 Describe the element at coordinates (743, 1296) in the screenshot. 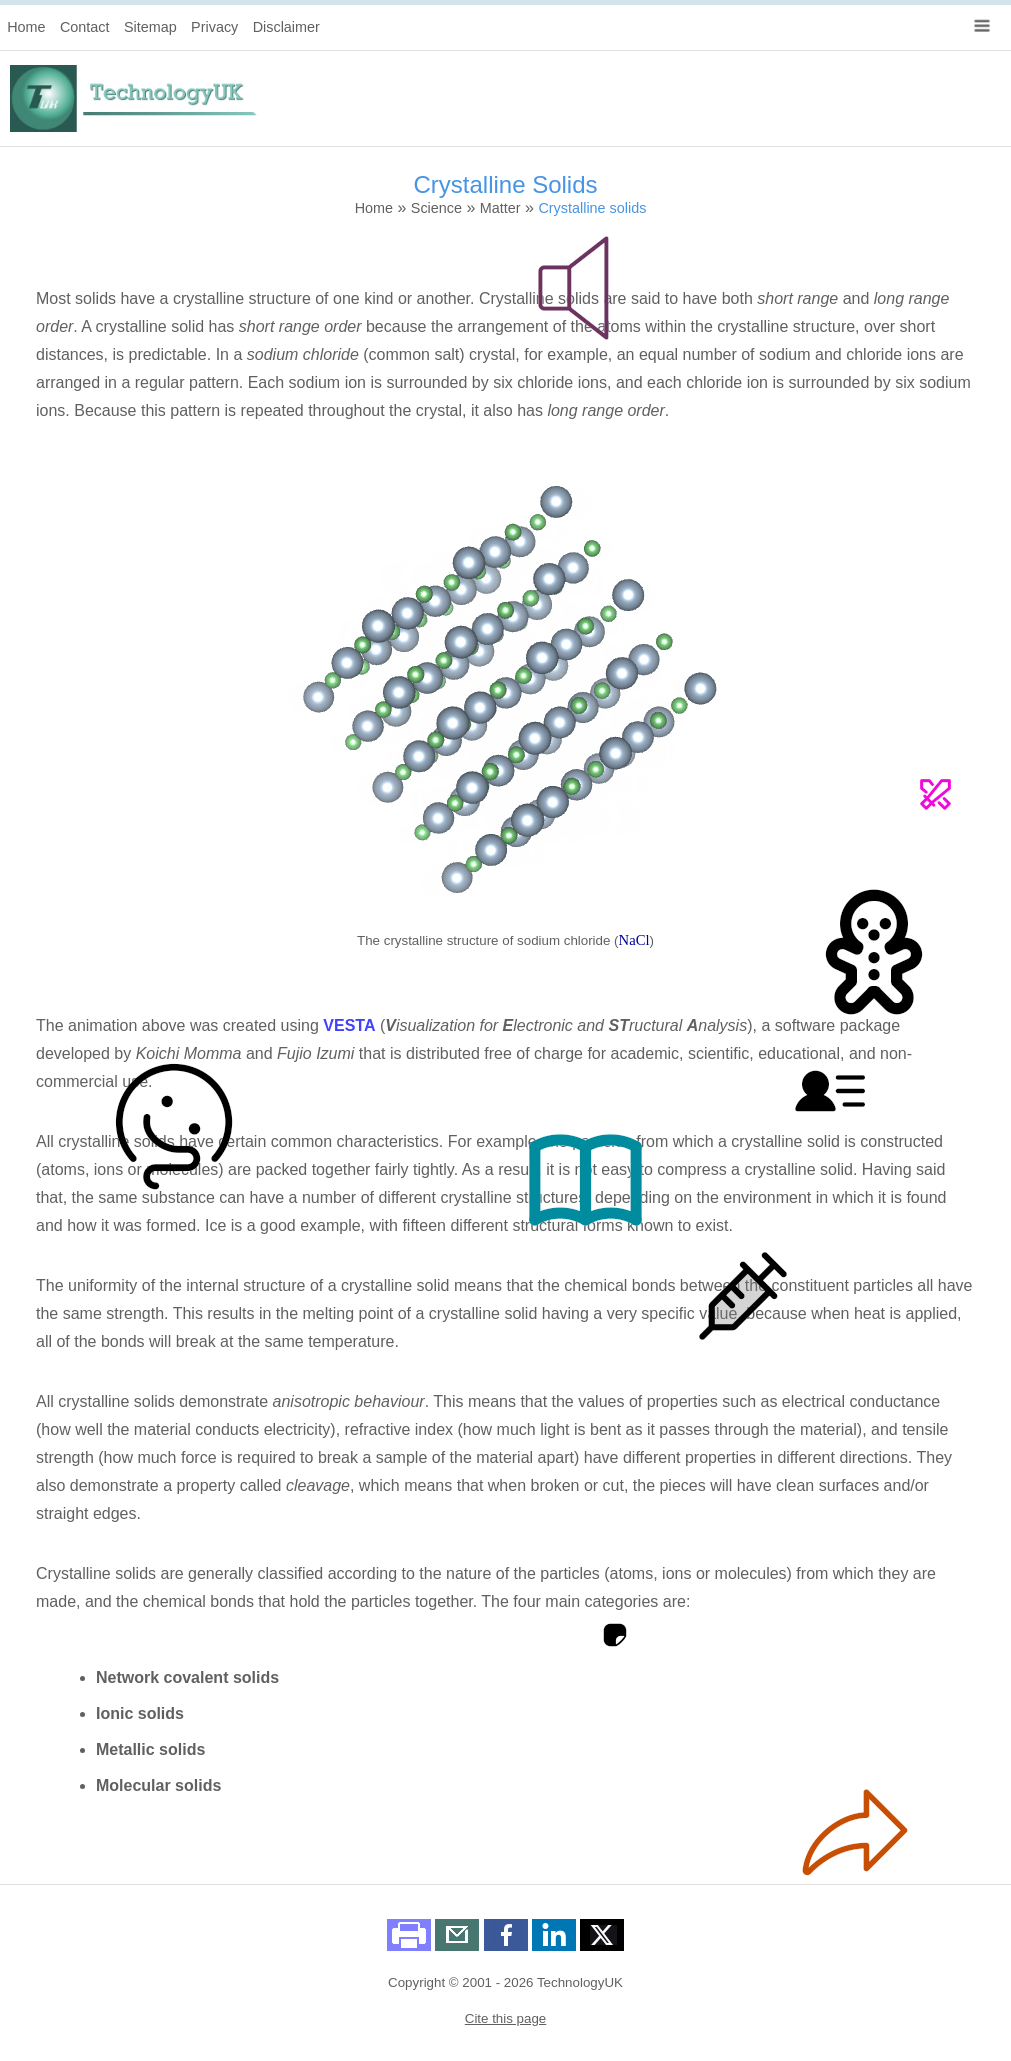

I see `access vaccination or medical records` at that location.